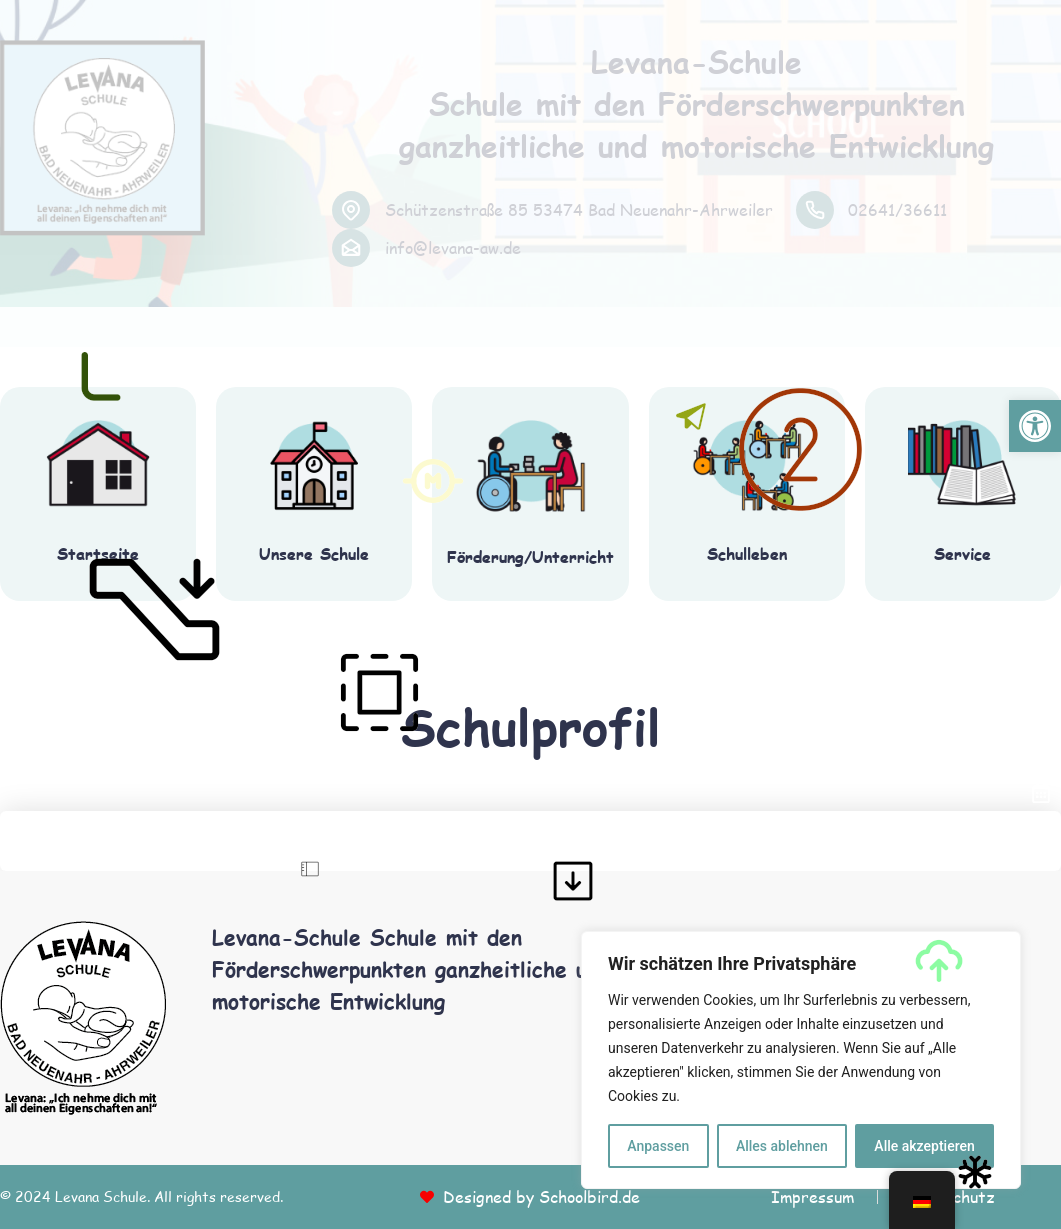 Image resolution: width=1061 pixels, height=1229 pixels. Describe the element at coordinates (939, 961) in the screenshot. I see `upload file to cloud storage` at that location.